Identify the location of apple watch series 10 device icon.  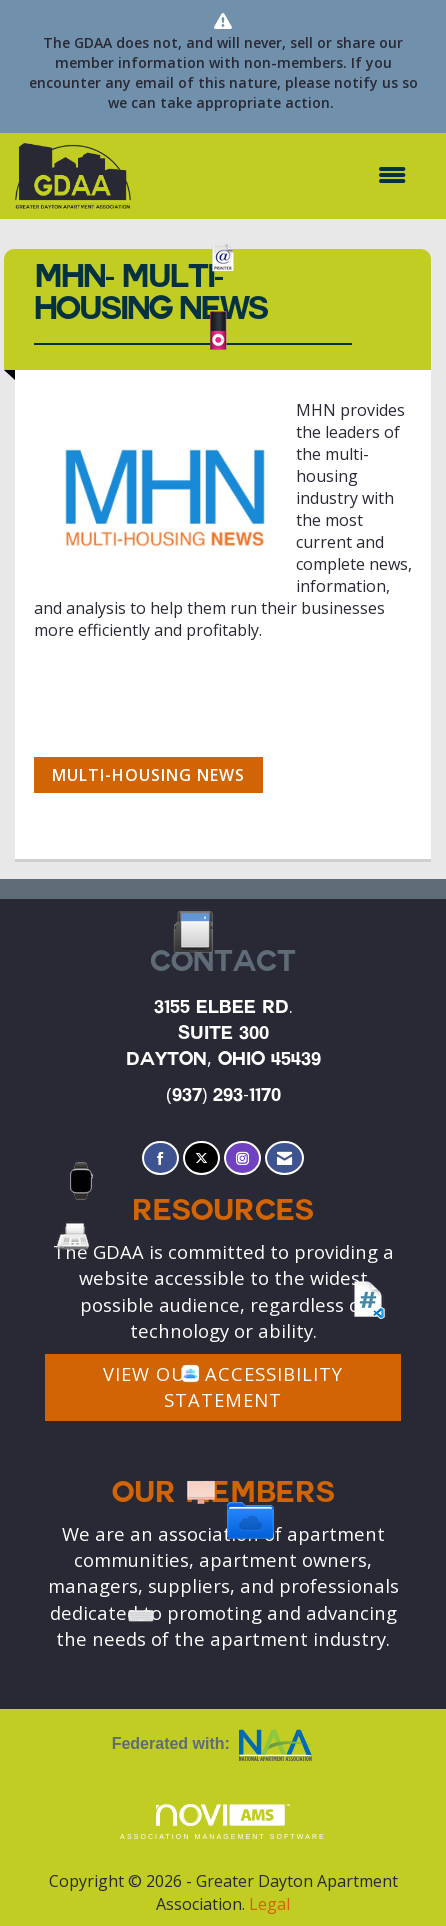
(81, 1181).